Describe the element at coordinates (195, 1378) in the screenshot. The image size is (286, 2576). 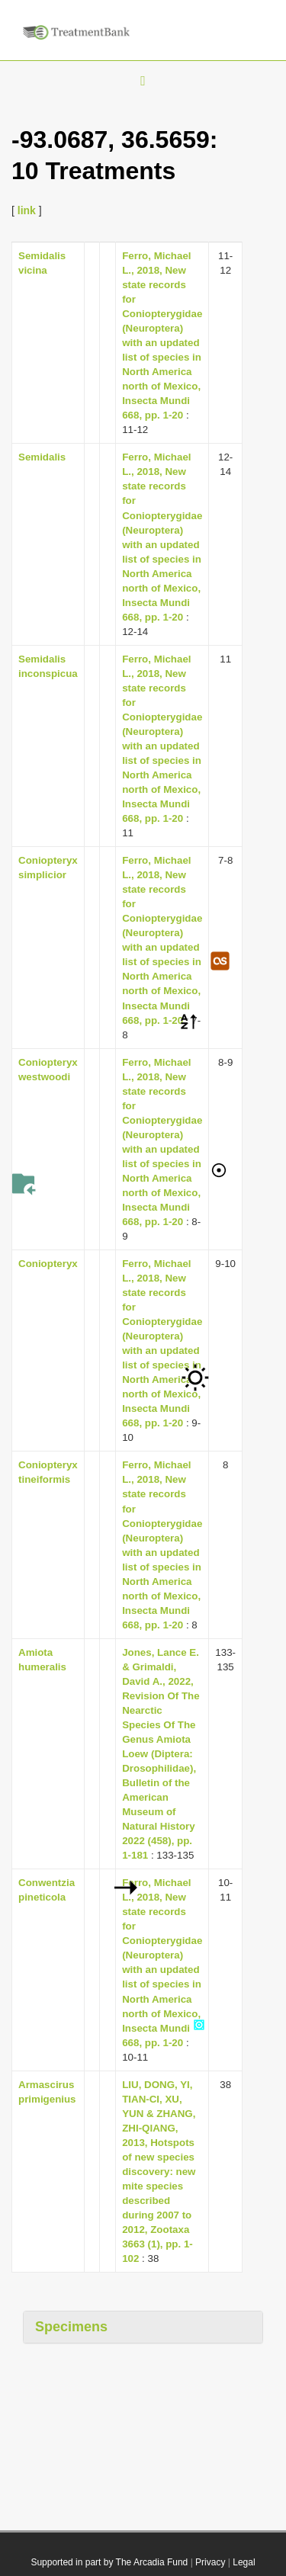
I see `switch to light mode` at that location.